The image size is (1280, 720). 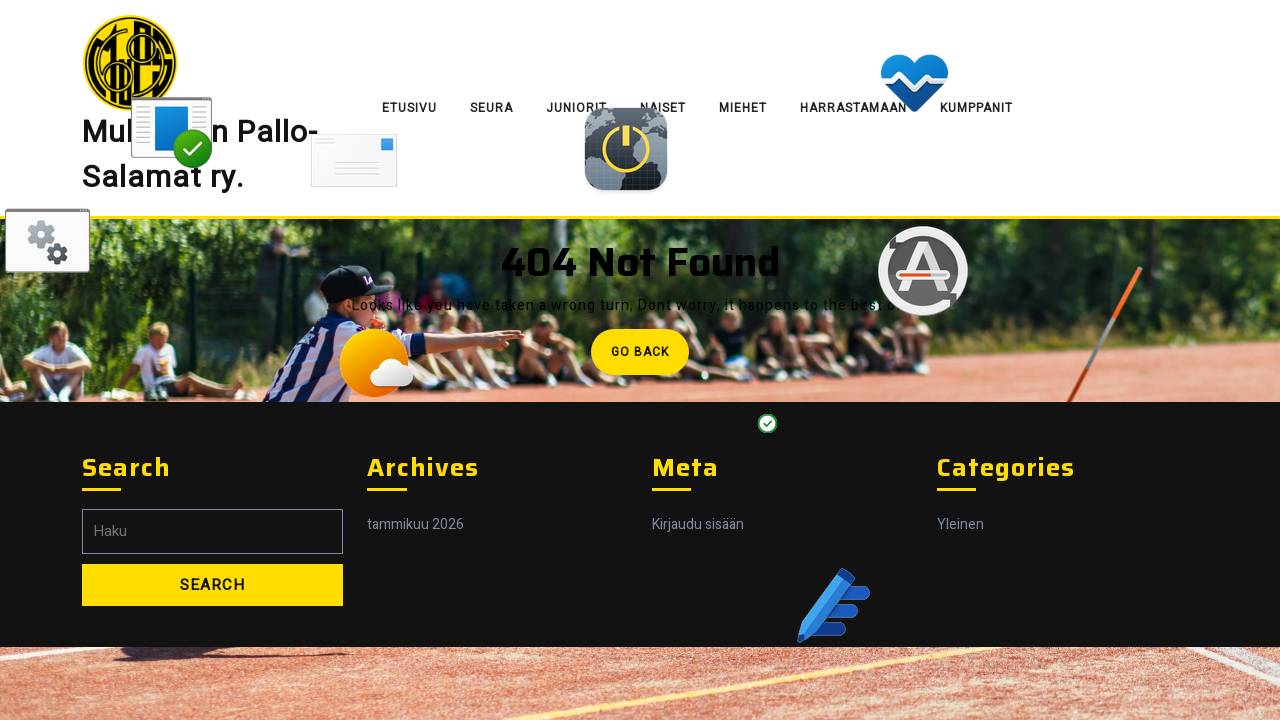 What do you see at coordinates (354, 161) in the screenshot?
I see `open your email inbox` at bounding box center [354, 161].